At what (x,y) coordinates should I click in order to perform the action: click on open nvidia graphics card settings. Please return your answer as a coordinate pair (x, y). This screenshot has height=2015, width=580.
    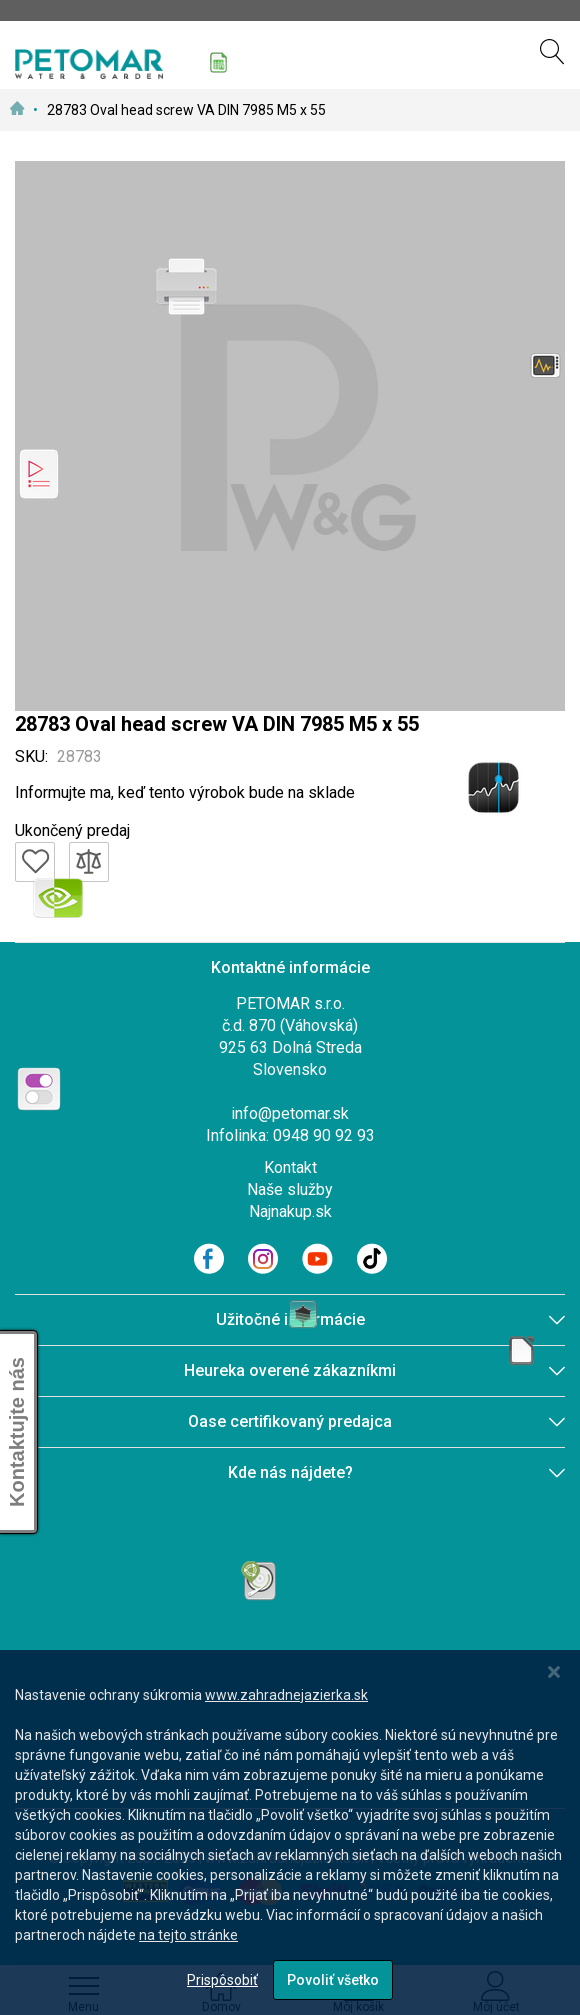
    Looking at the image, I should click on (58, 898).